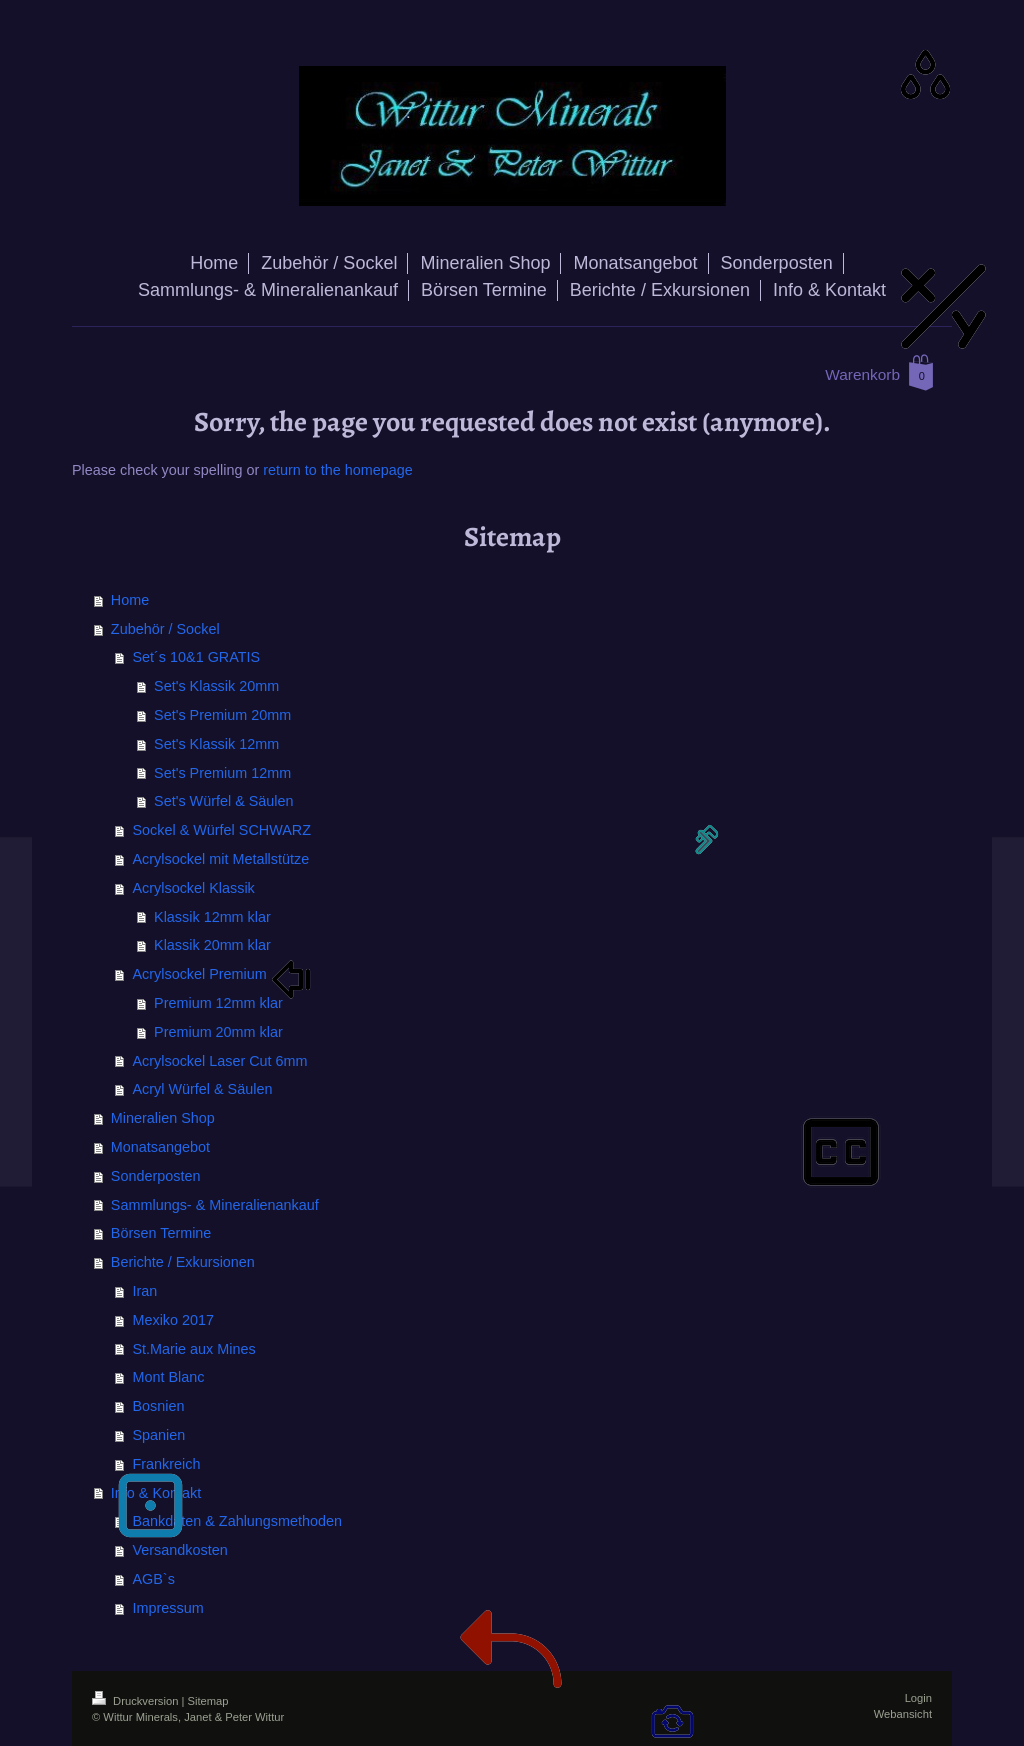 The image size is (1024, 1746). Describe the element at coordinates (672, 1721) in the screenshot. I see `switch between front and rear camera` at that location.